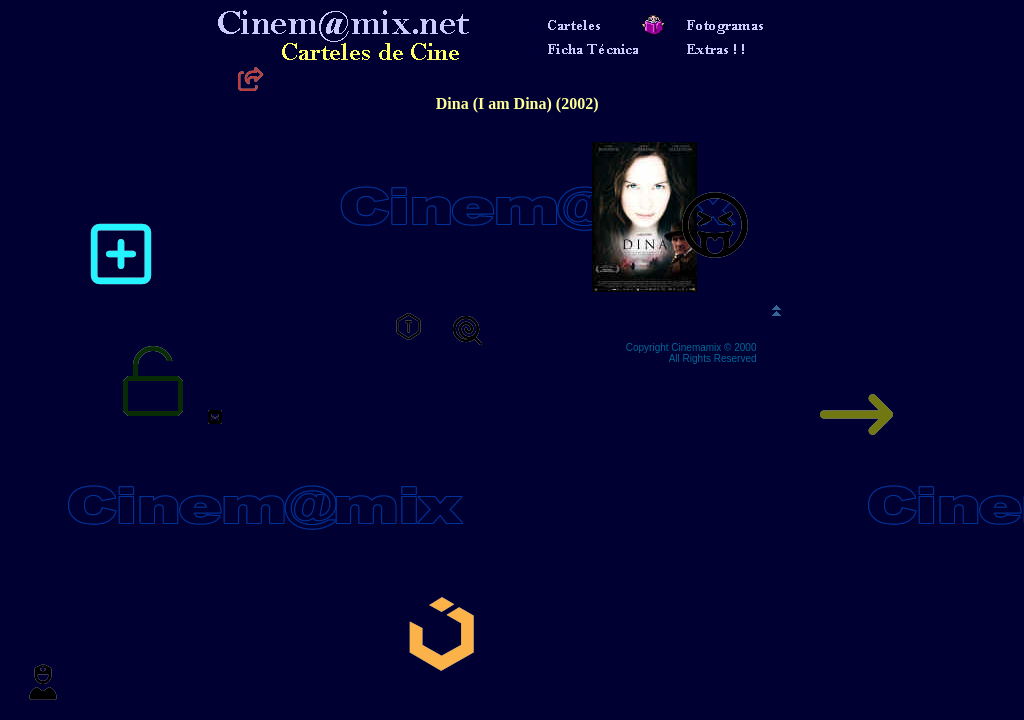 Image resolution: width=1024 pixels, height=720 pixels. What do you see at coordinates (715, 225) in the screenshot?
I see `insert a silly or playful emoji reaction` at bounding box center [715, 225].